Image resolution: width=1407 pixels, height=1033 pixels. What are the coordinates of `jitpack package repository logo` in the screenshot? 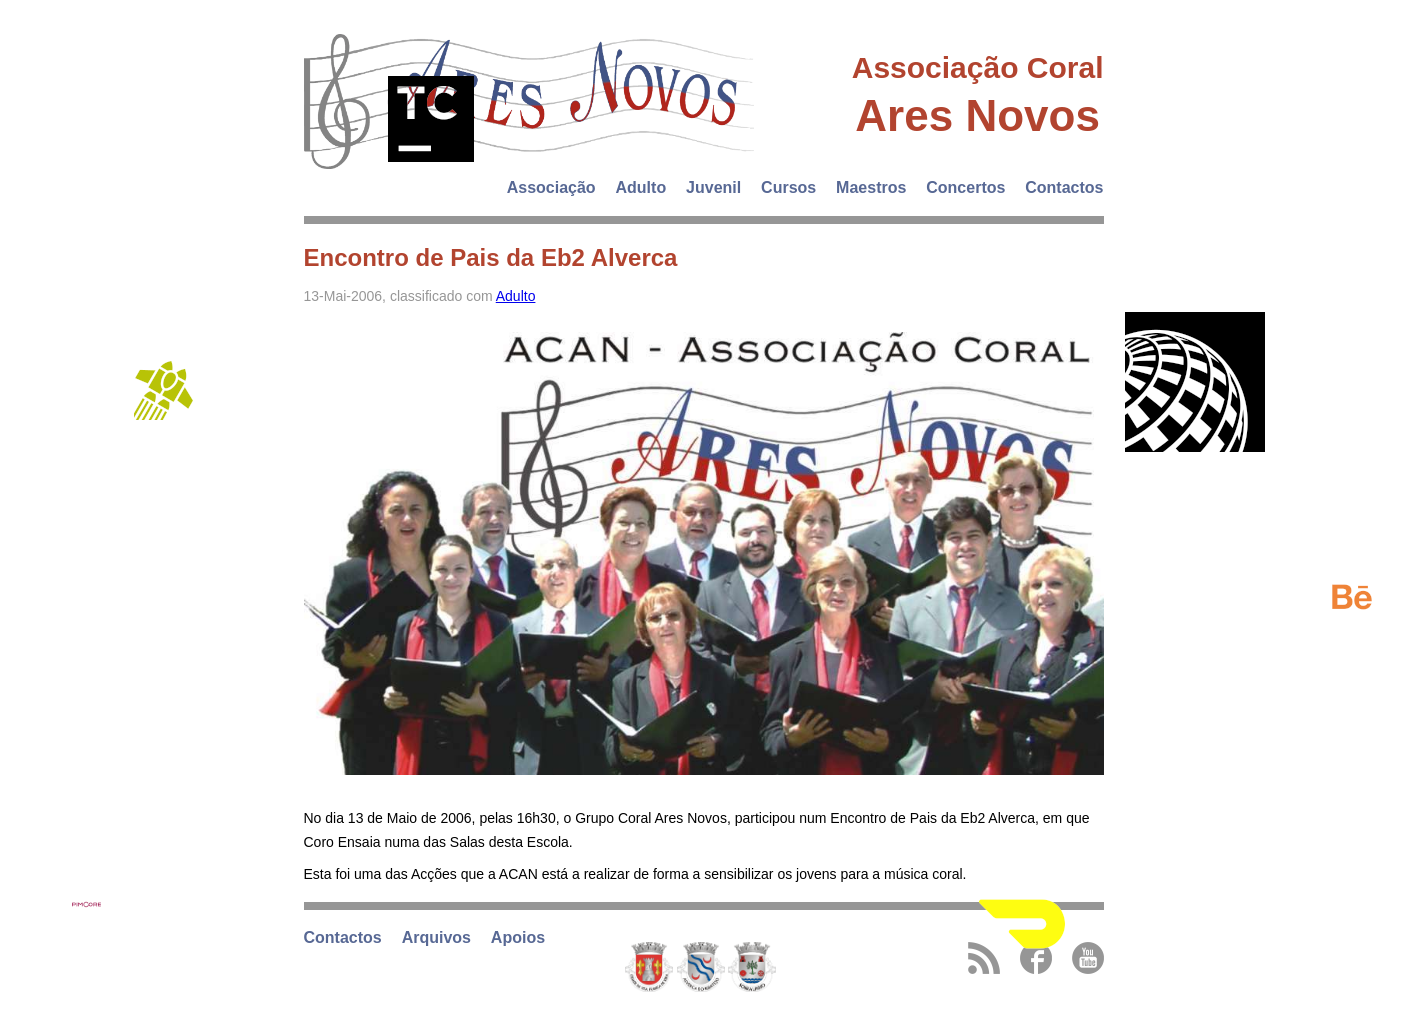 It's located at (163, 390).